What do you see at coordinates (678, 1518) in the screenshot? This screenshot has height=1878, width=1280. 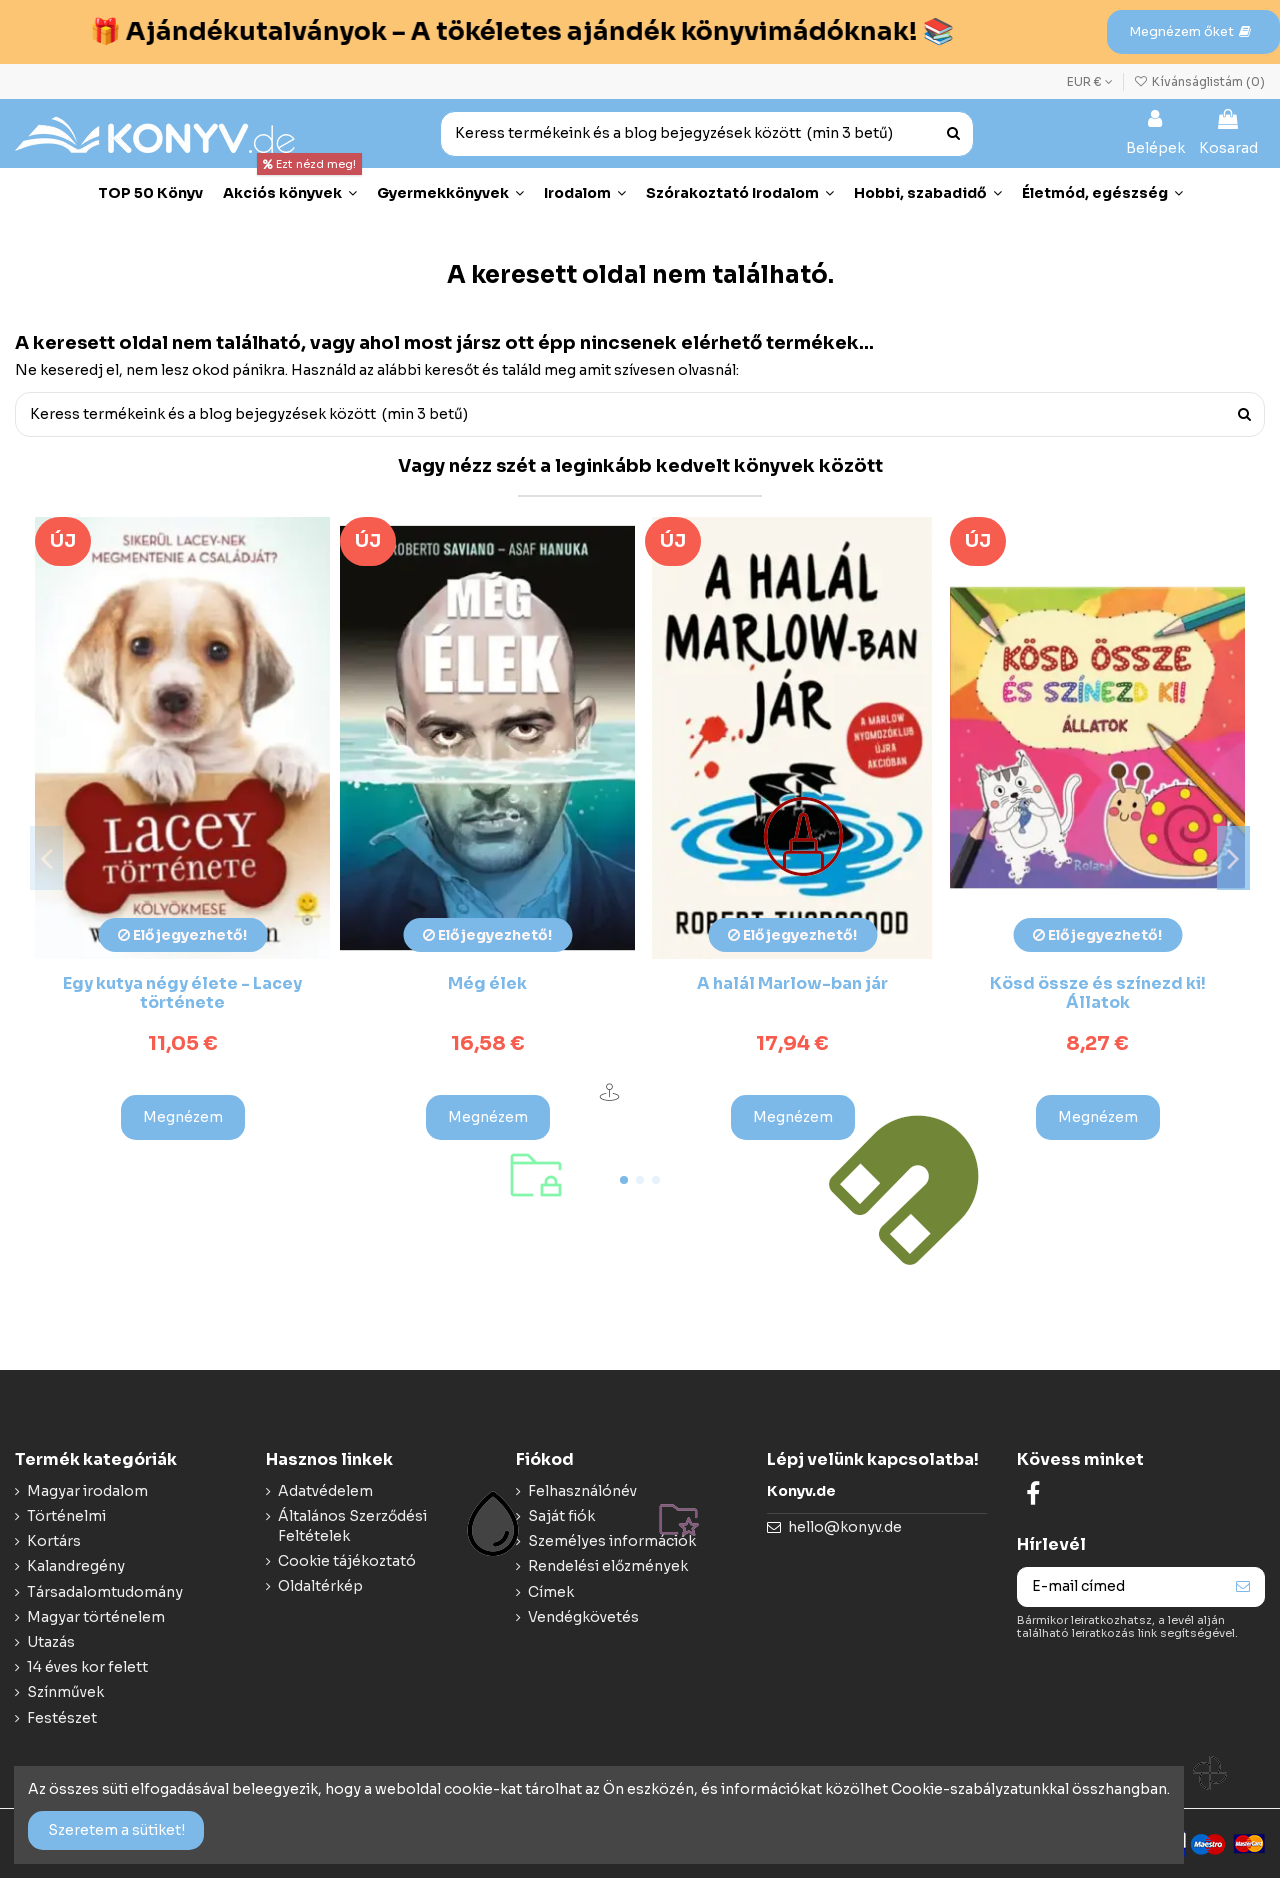 I see `access your starred or favorite folder` at bounding box center [678, 1518].